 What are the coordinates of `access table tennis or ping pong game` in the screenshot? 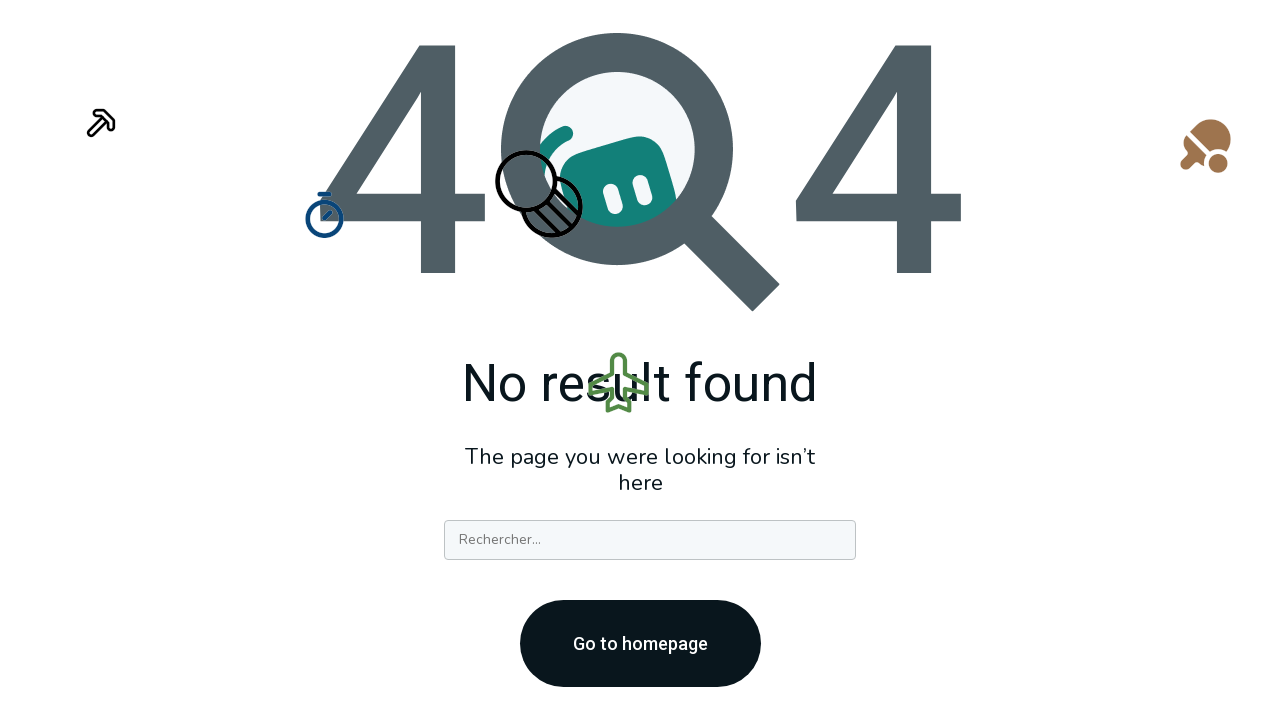 It's located at (1205, 144).